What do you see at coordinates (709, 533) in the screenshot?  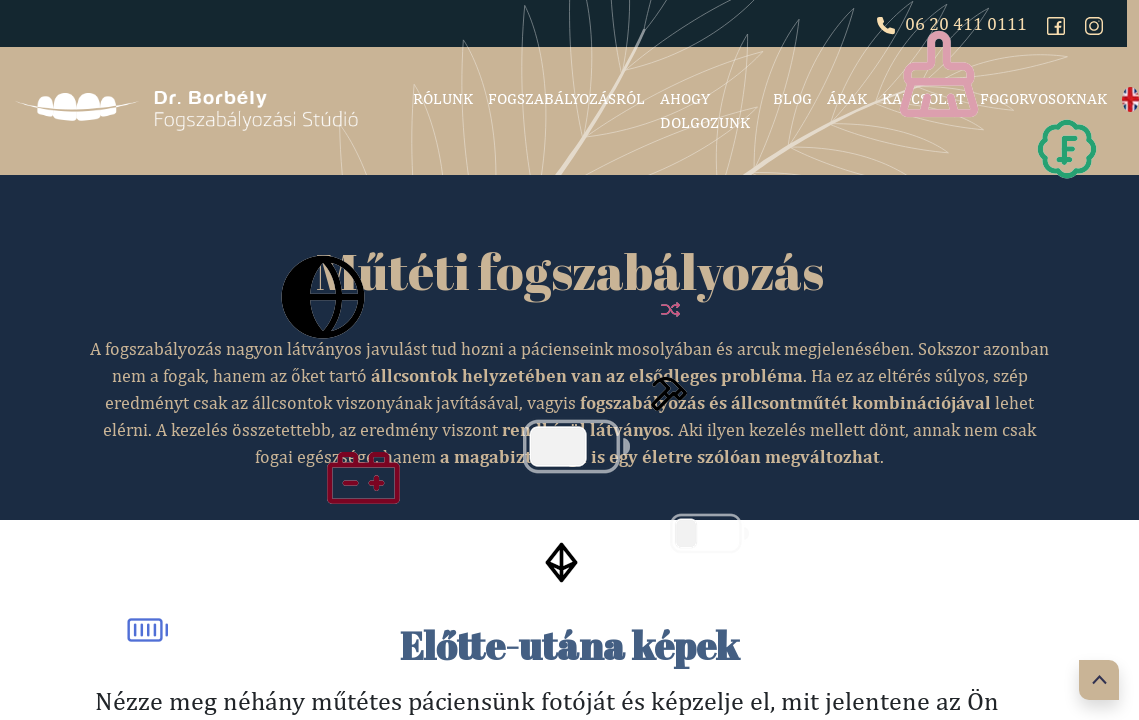 I see `indicates battery level at 30%` at bounding box center [709, 533].